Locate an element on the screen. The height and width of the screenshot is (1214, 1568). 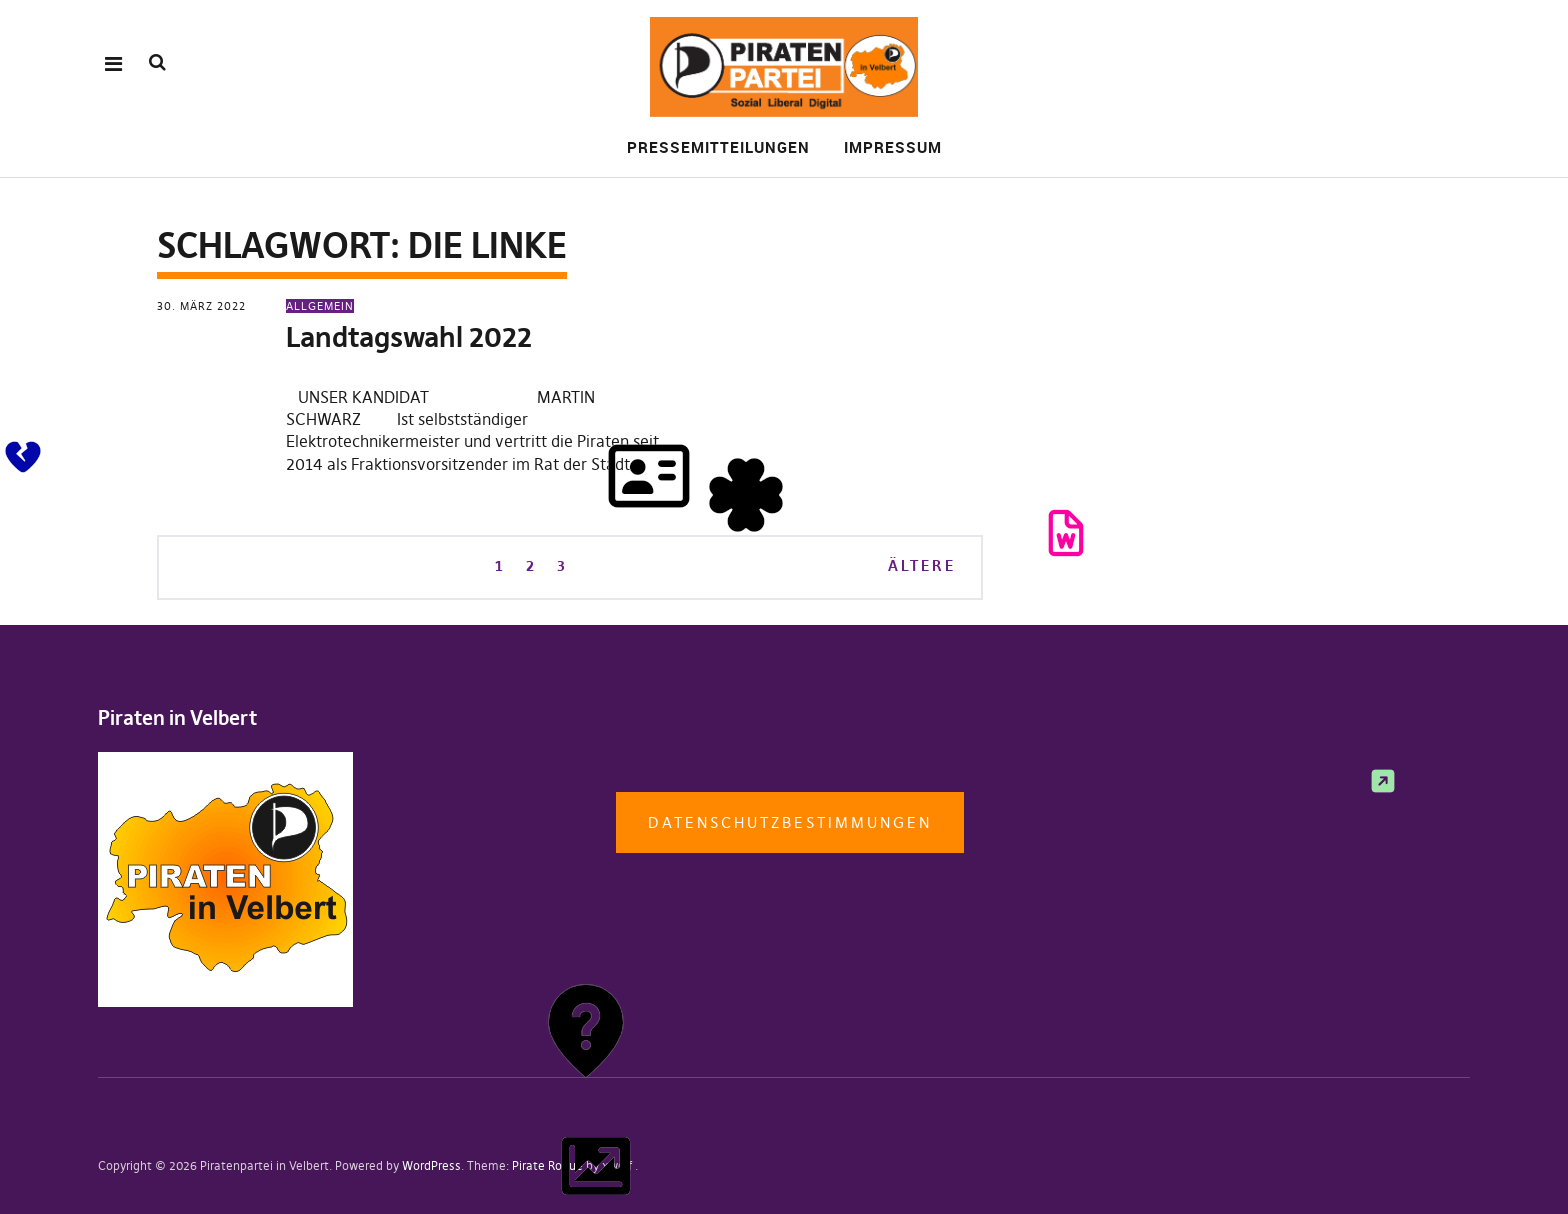
open link in a new window or tab is located at coordinates (1383, 781).